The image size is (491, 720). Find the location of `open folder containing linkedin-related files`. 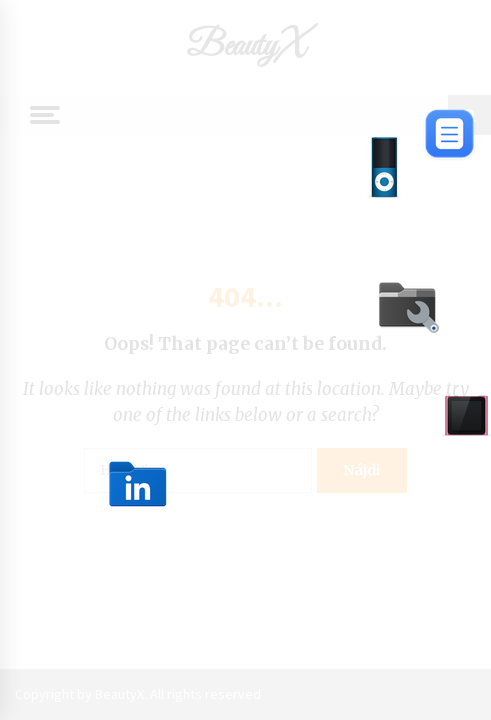

open folder containing linkedin-related files is located at coordinates (137, 485).